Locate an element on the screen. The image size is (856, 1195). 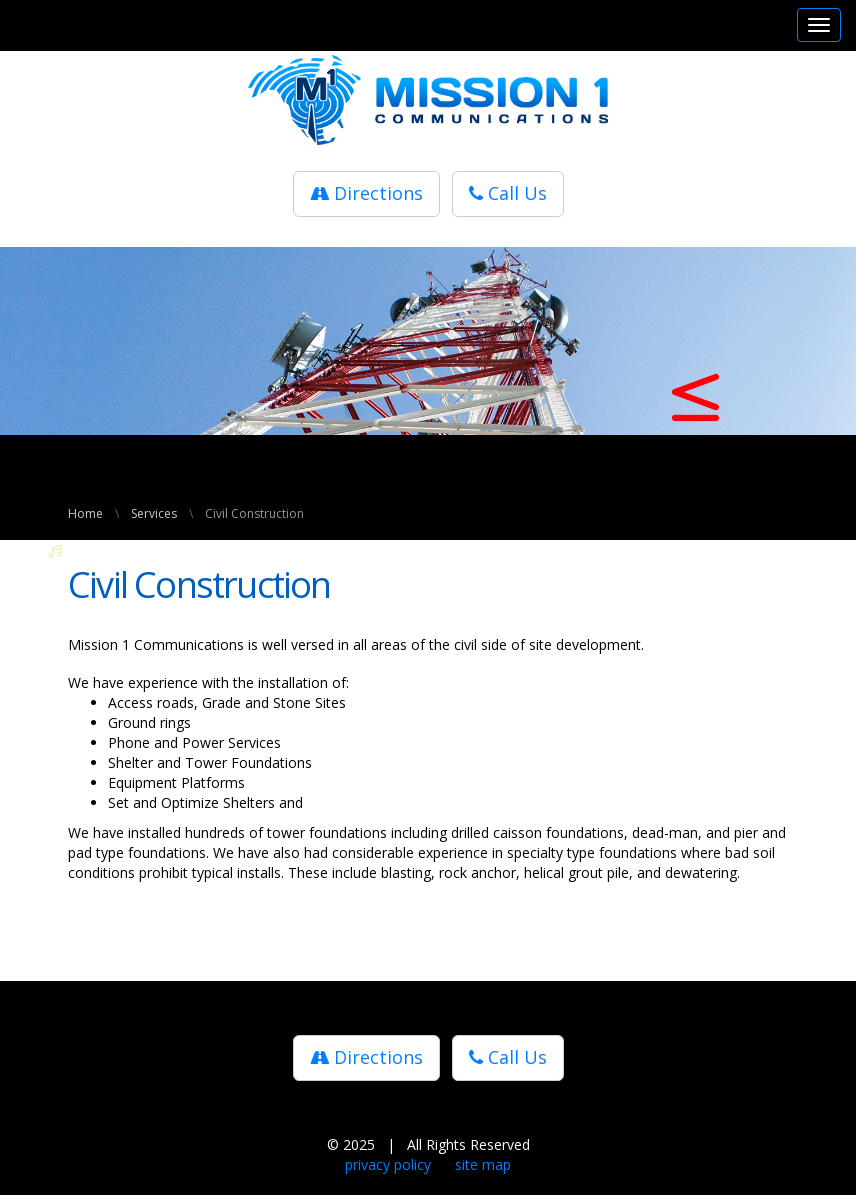
less than or equal to comparison operator is located at coordinates (696, 398).